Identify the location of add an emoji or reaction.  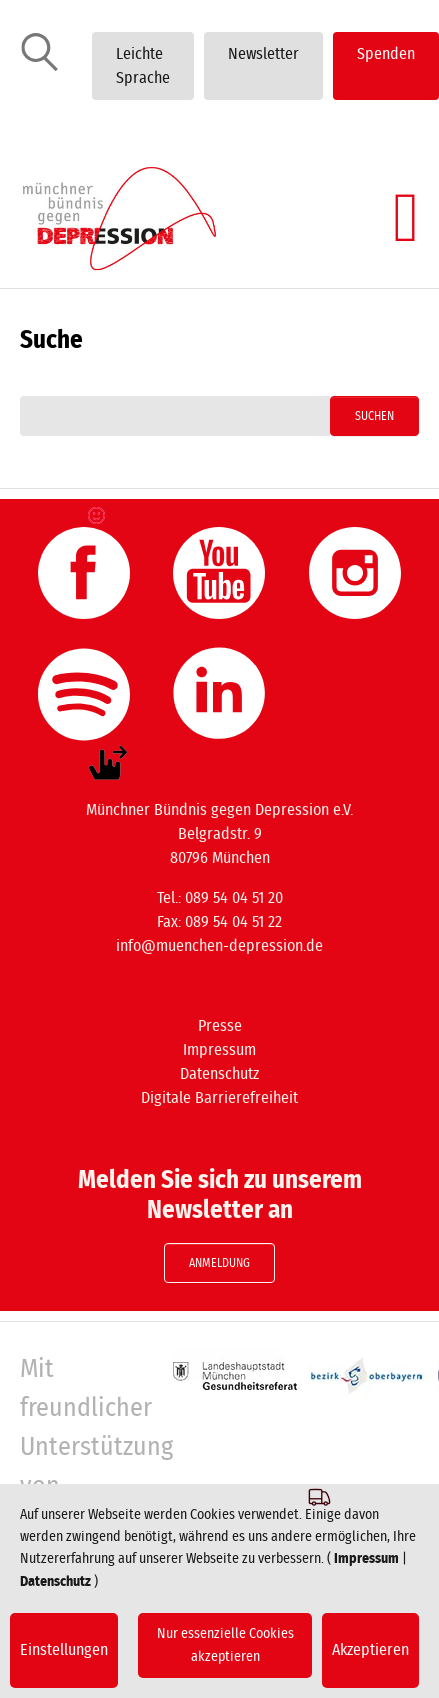
(96, 515).